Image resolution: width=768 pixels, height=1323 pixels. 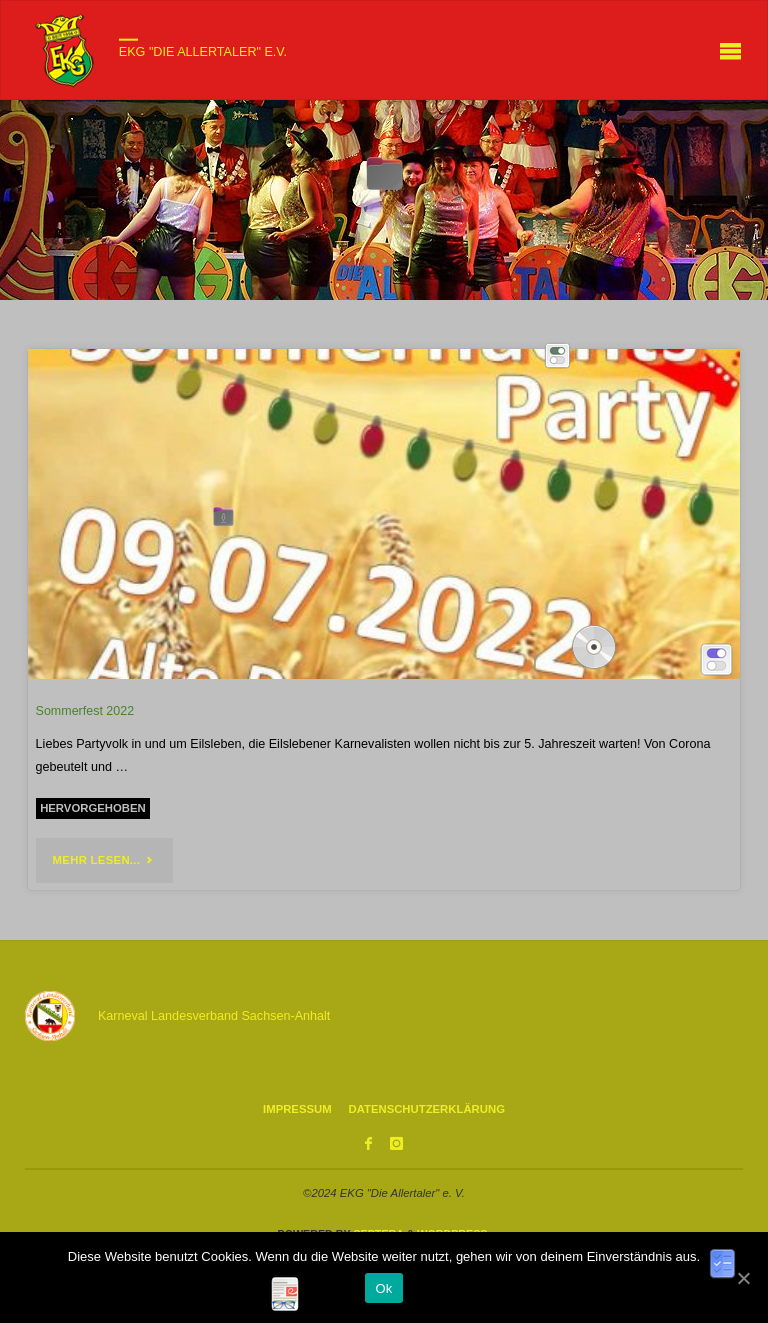 What do you see at coordinates (594, 647) in the screenshot?
I see `access CD/DVD drive` at bounding box center [594, 647].